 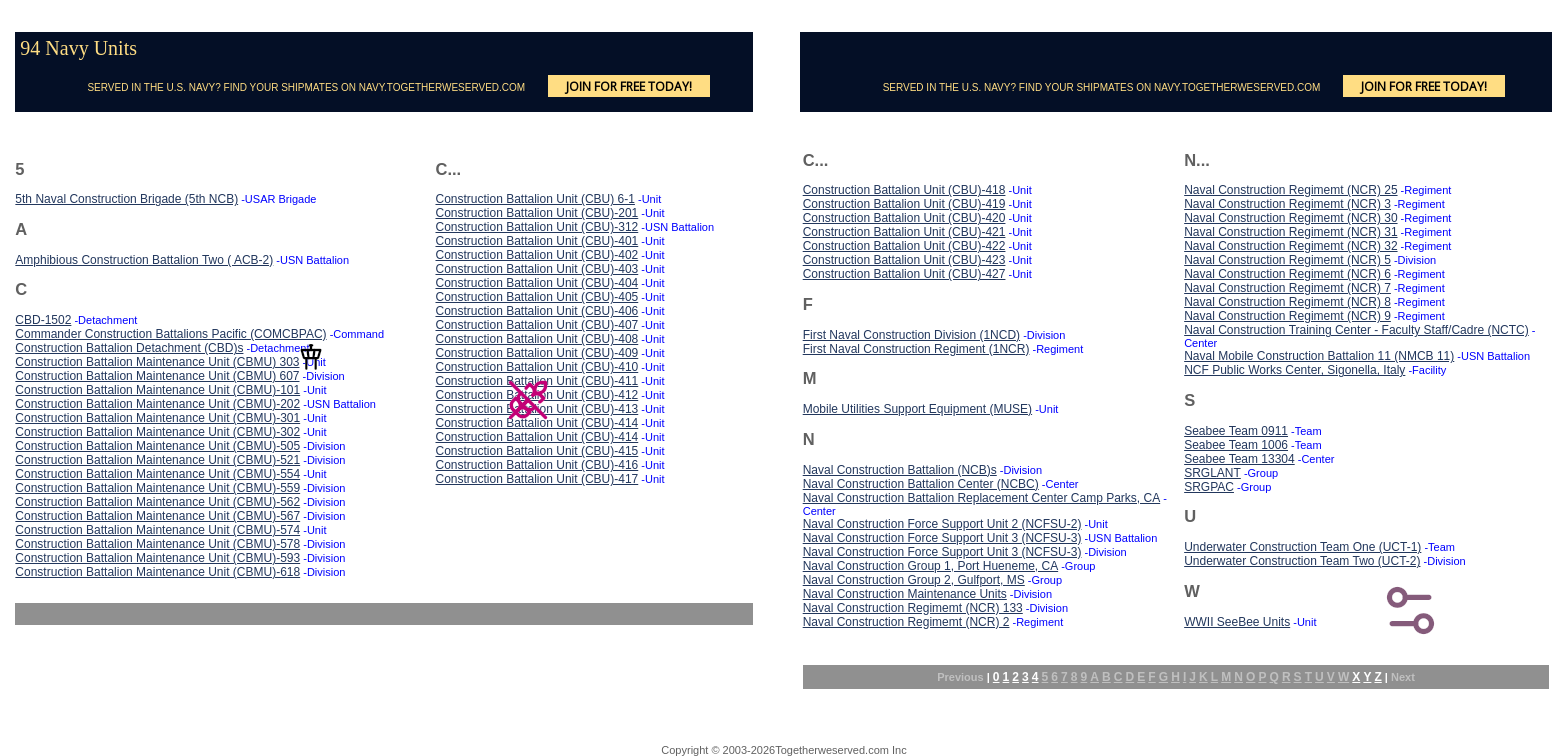 What do you see at coordinates (1410, 610) in the screenshot?
I see `adjust settings or preferences` at bounding box center [1410, 610].